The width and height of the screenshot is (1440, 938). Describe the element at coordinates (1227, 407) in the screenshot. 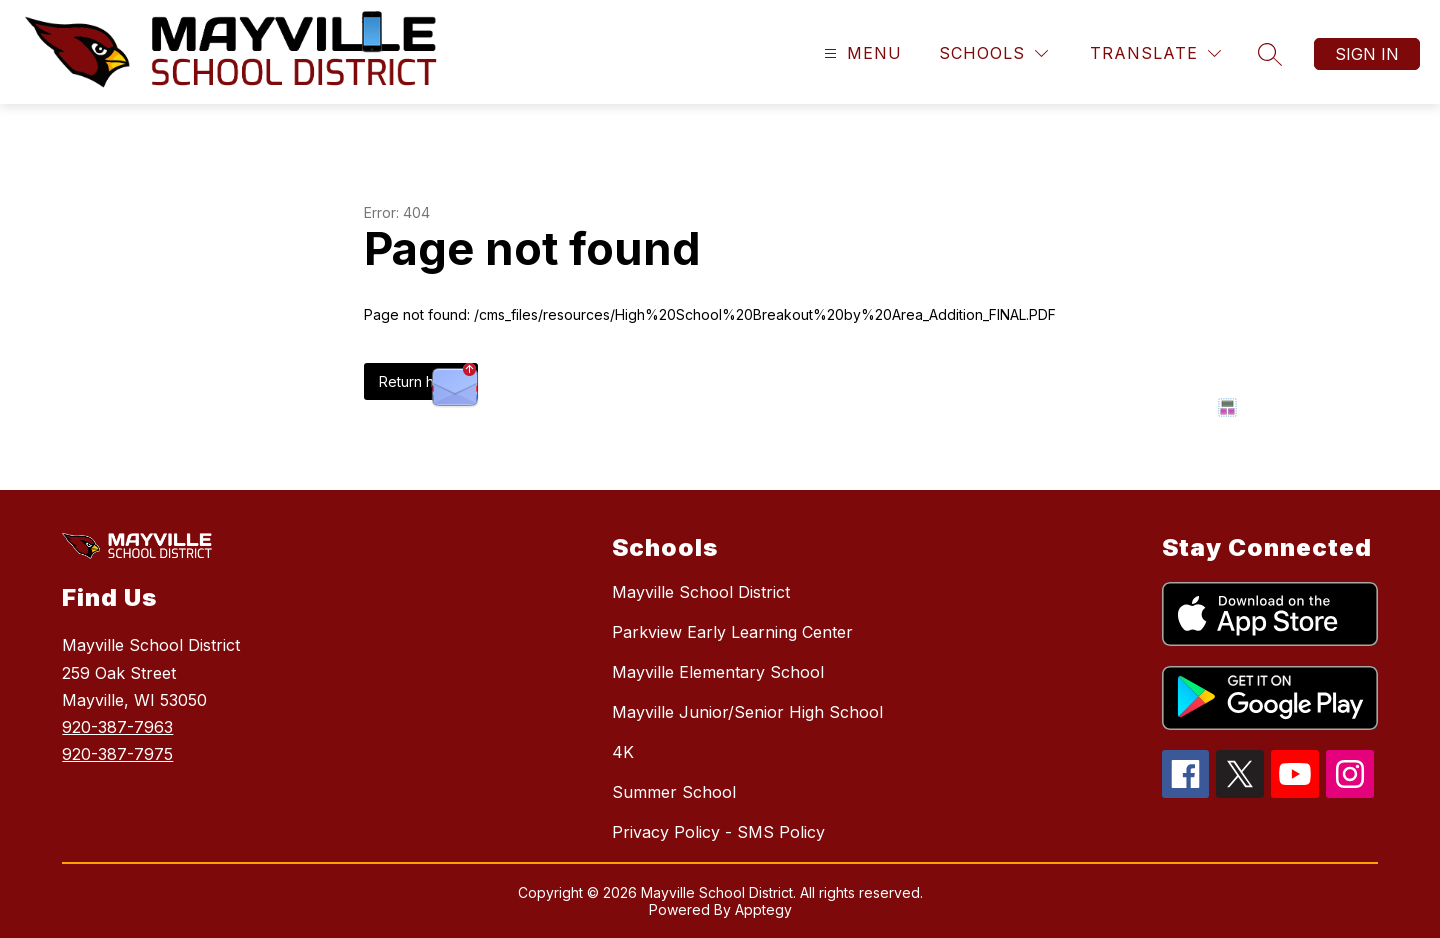

I see `select all items in the current view` at that location.